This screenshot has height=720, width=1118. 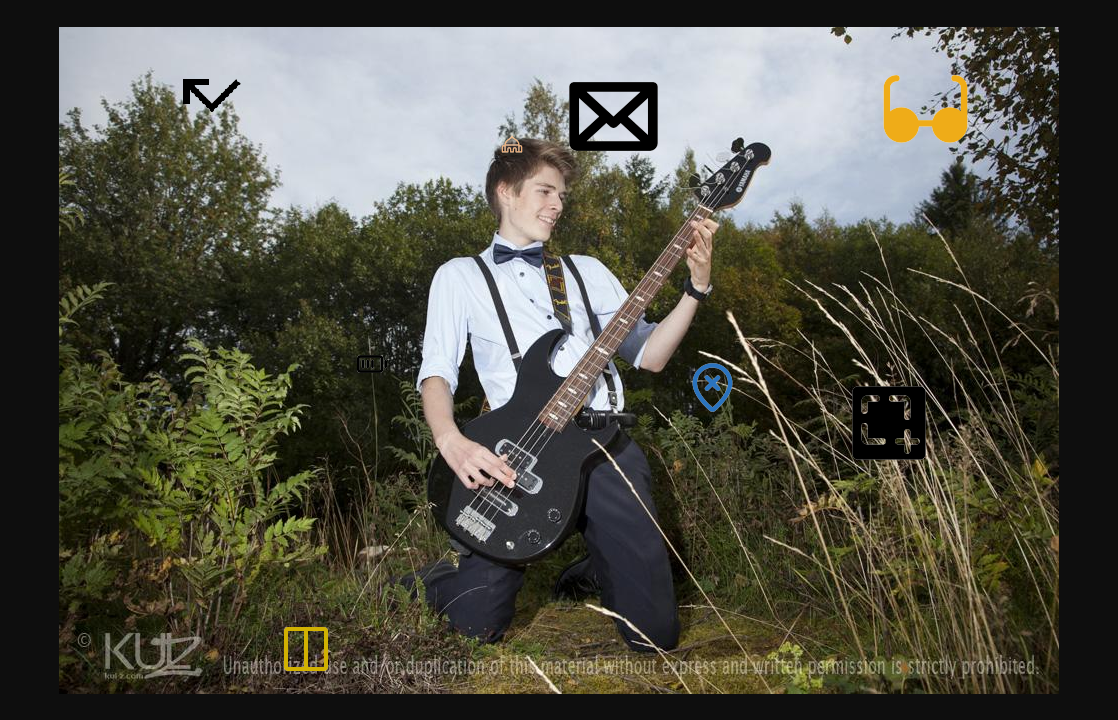 I want to click on indicates a mosque or islamic place of worship nearby, so click(x=512, y=145).